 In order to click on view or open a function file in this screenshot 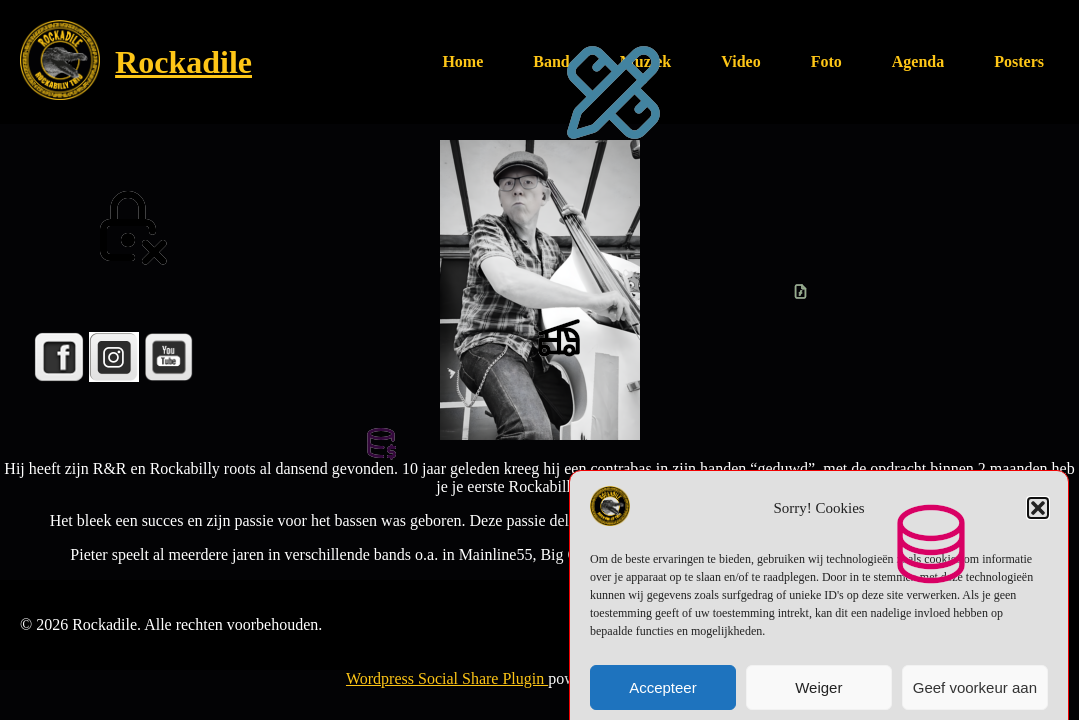, I will do `click(800, 291)`.